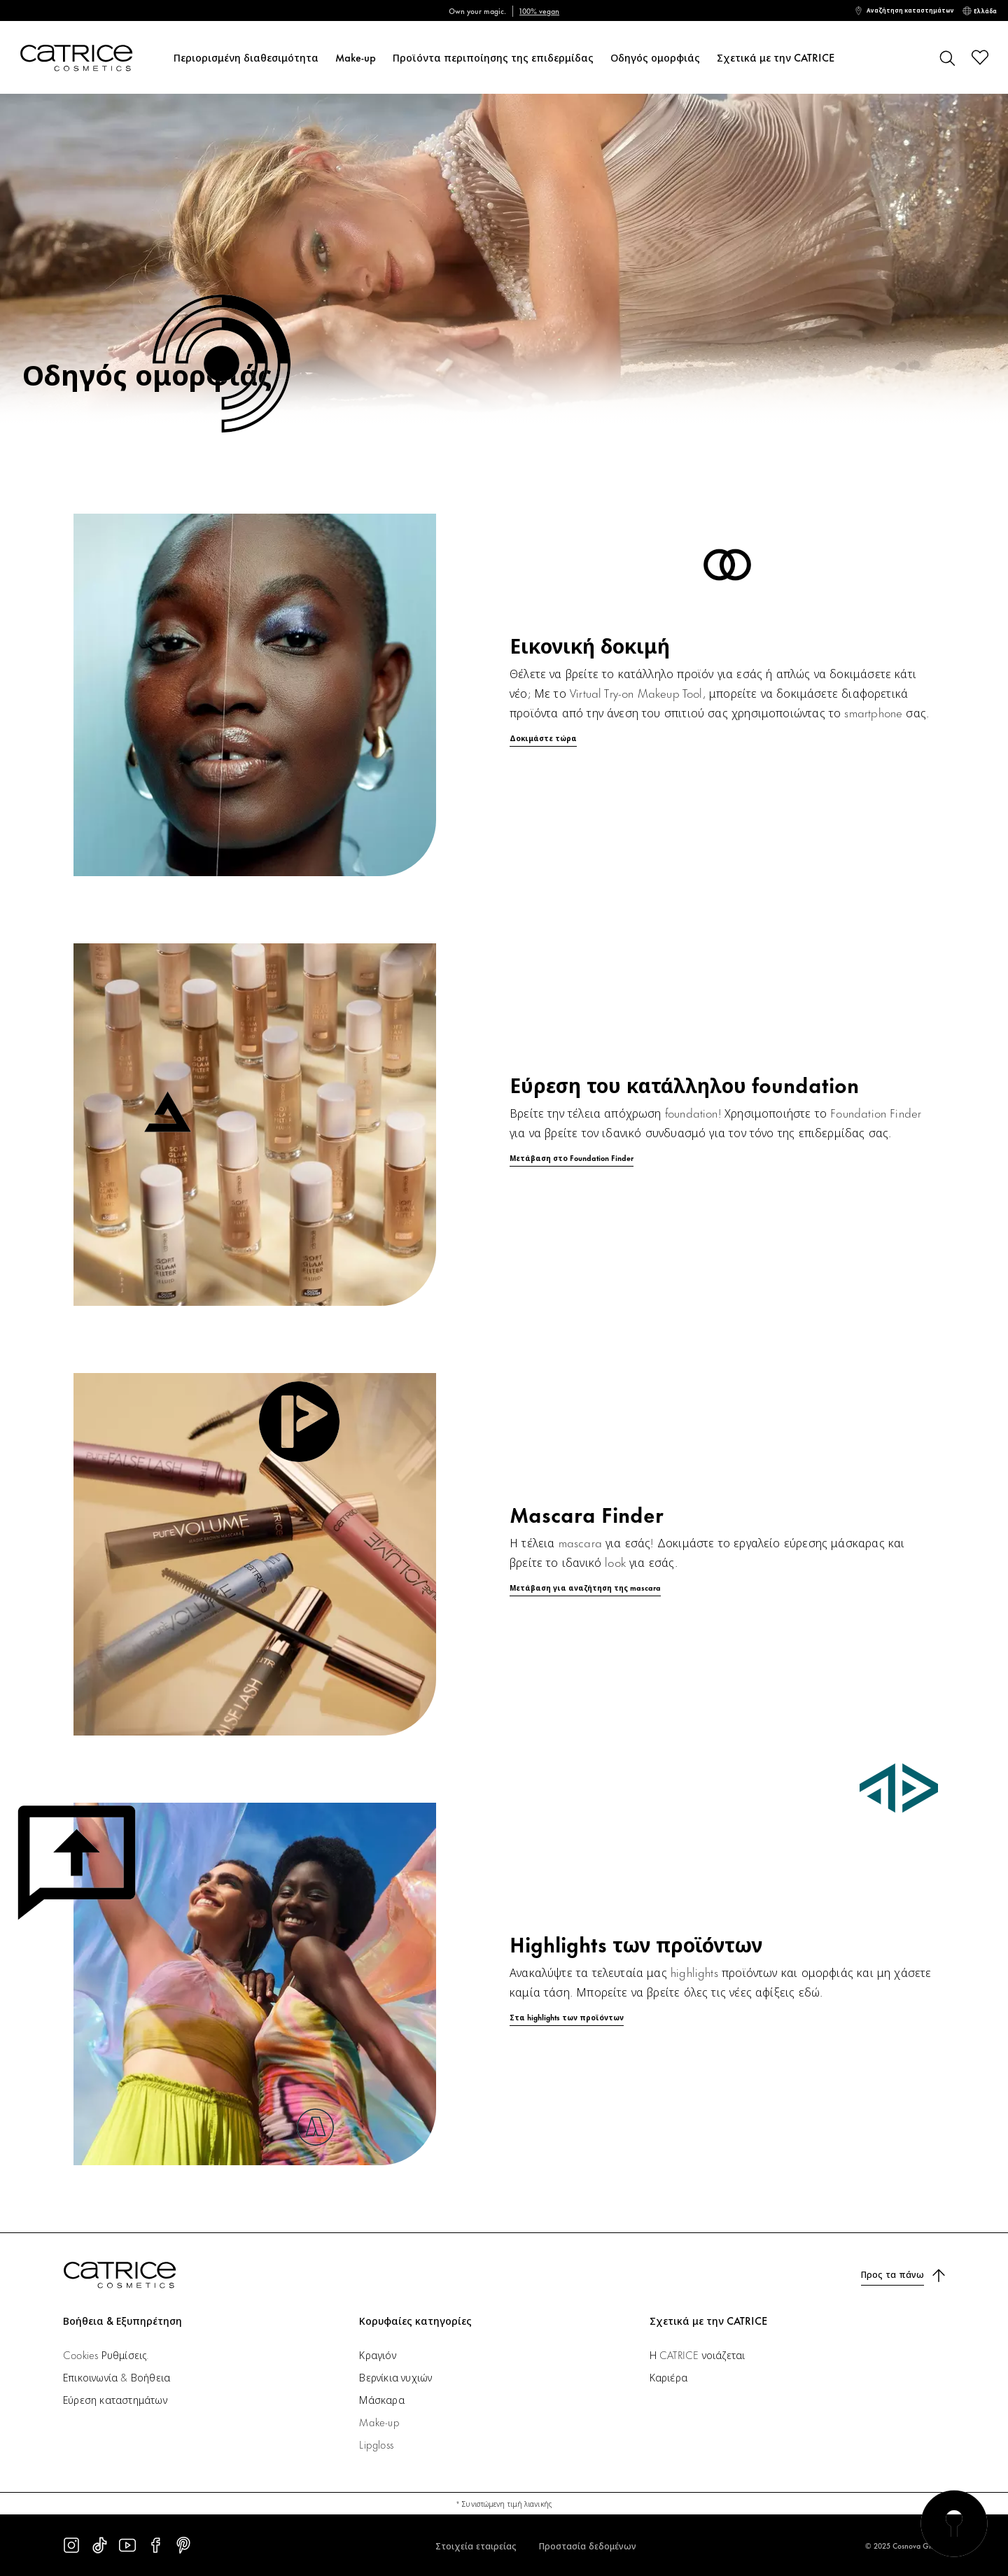 The height and width of the screenshot is (2576, 1008). What do you see at coordinates (315, 2127) in the screenshot?
I see `open akiflow productivity app` at bounding box center [315, 2127].